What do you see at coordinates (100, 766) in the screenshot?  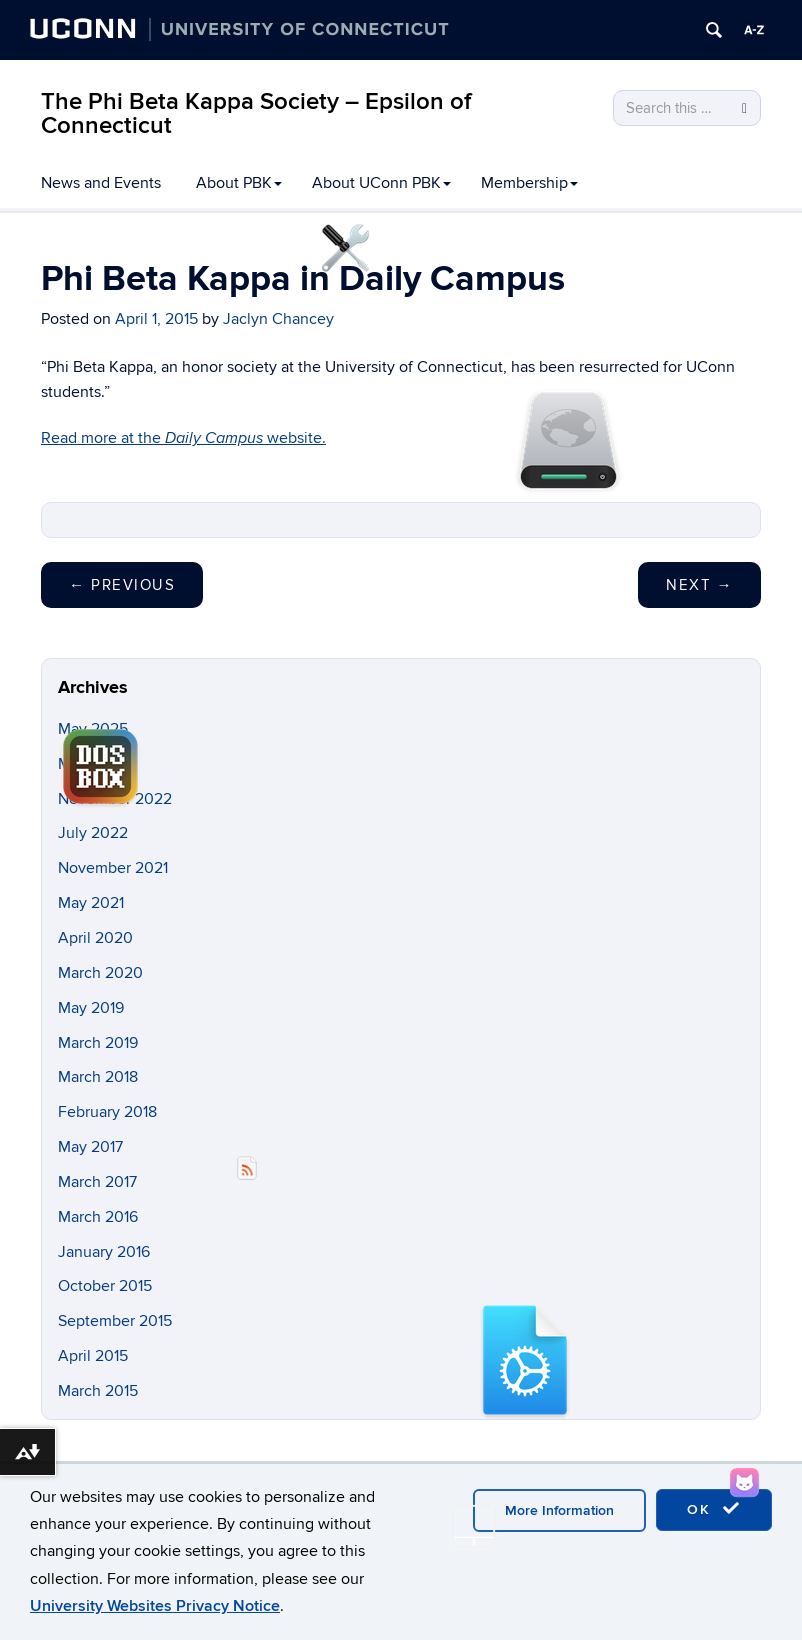 I see `launch DOSBox Staging emulator` at bounding box center [100, 766].